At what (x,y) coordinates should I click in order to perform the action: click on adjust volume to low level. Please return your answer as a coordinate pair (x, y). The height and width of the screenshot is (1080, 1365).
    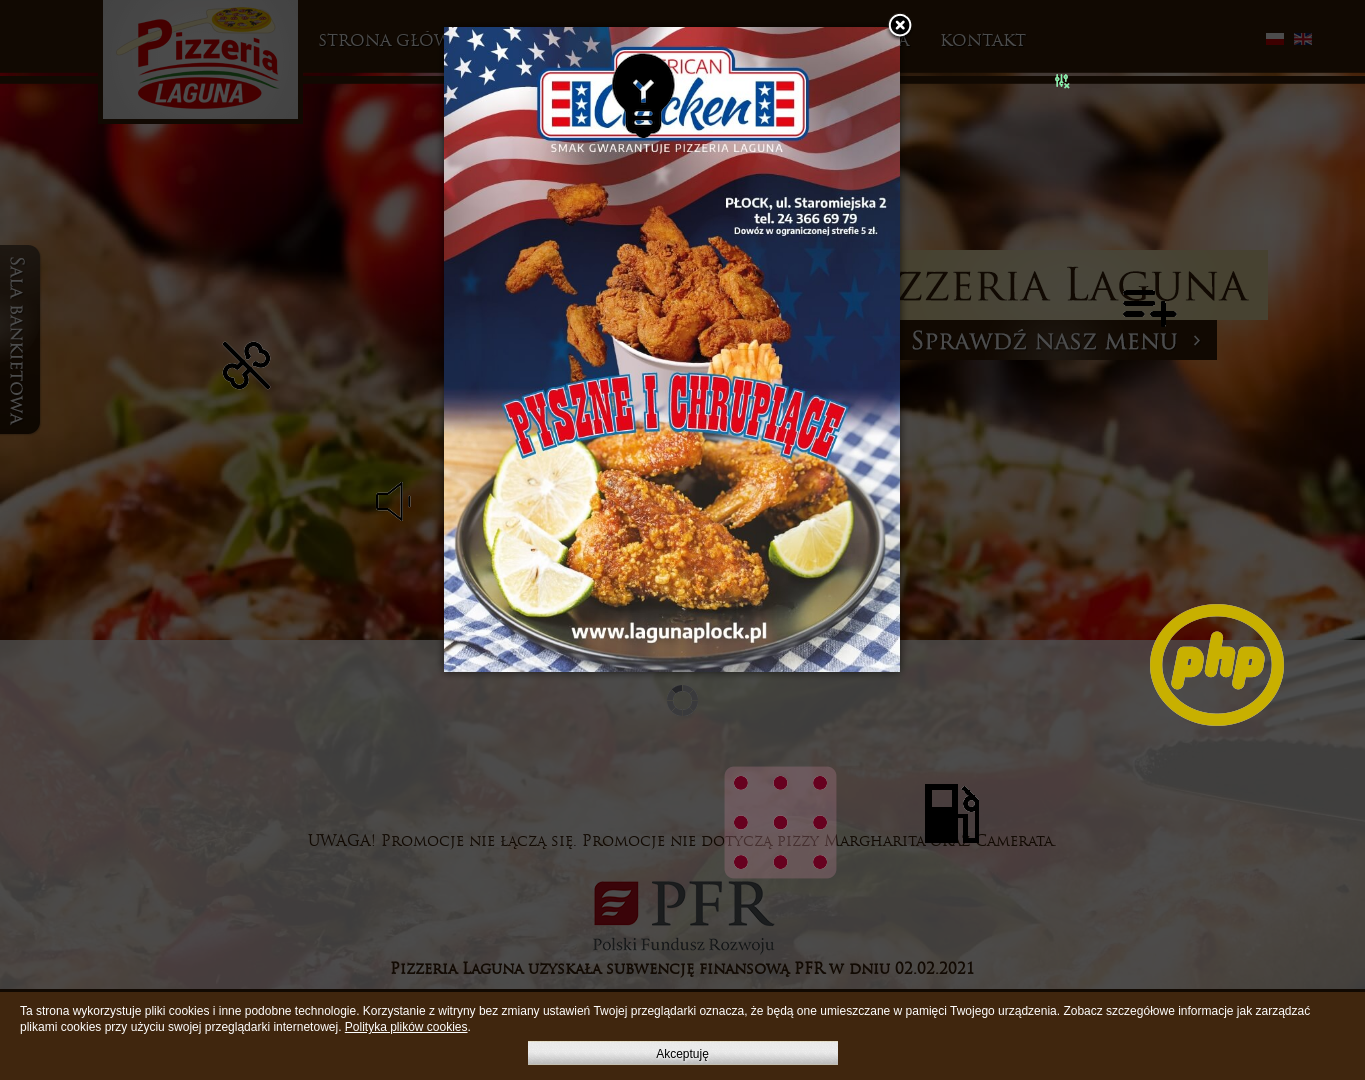
    Looking at the image, I should click on (395, 501).